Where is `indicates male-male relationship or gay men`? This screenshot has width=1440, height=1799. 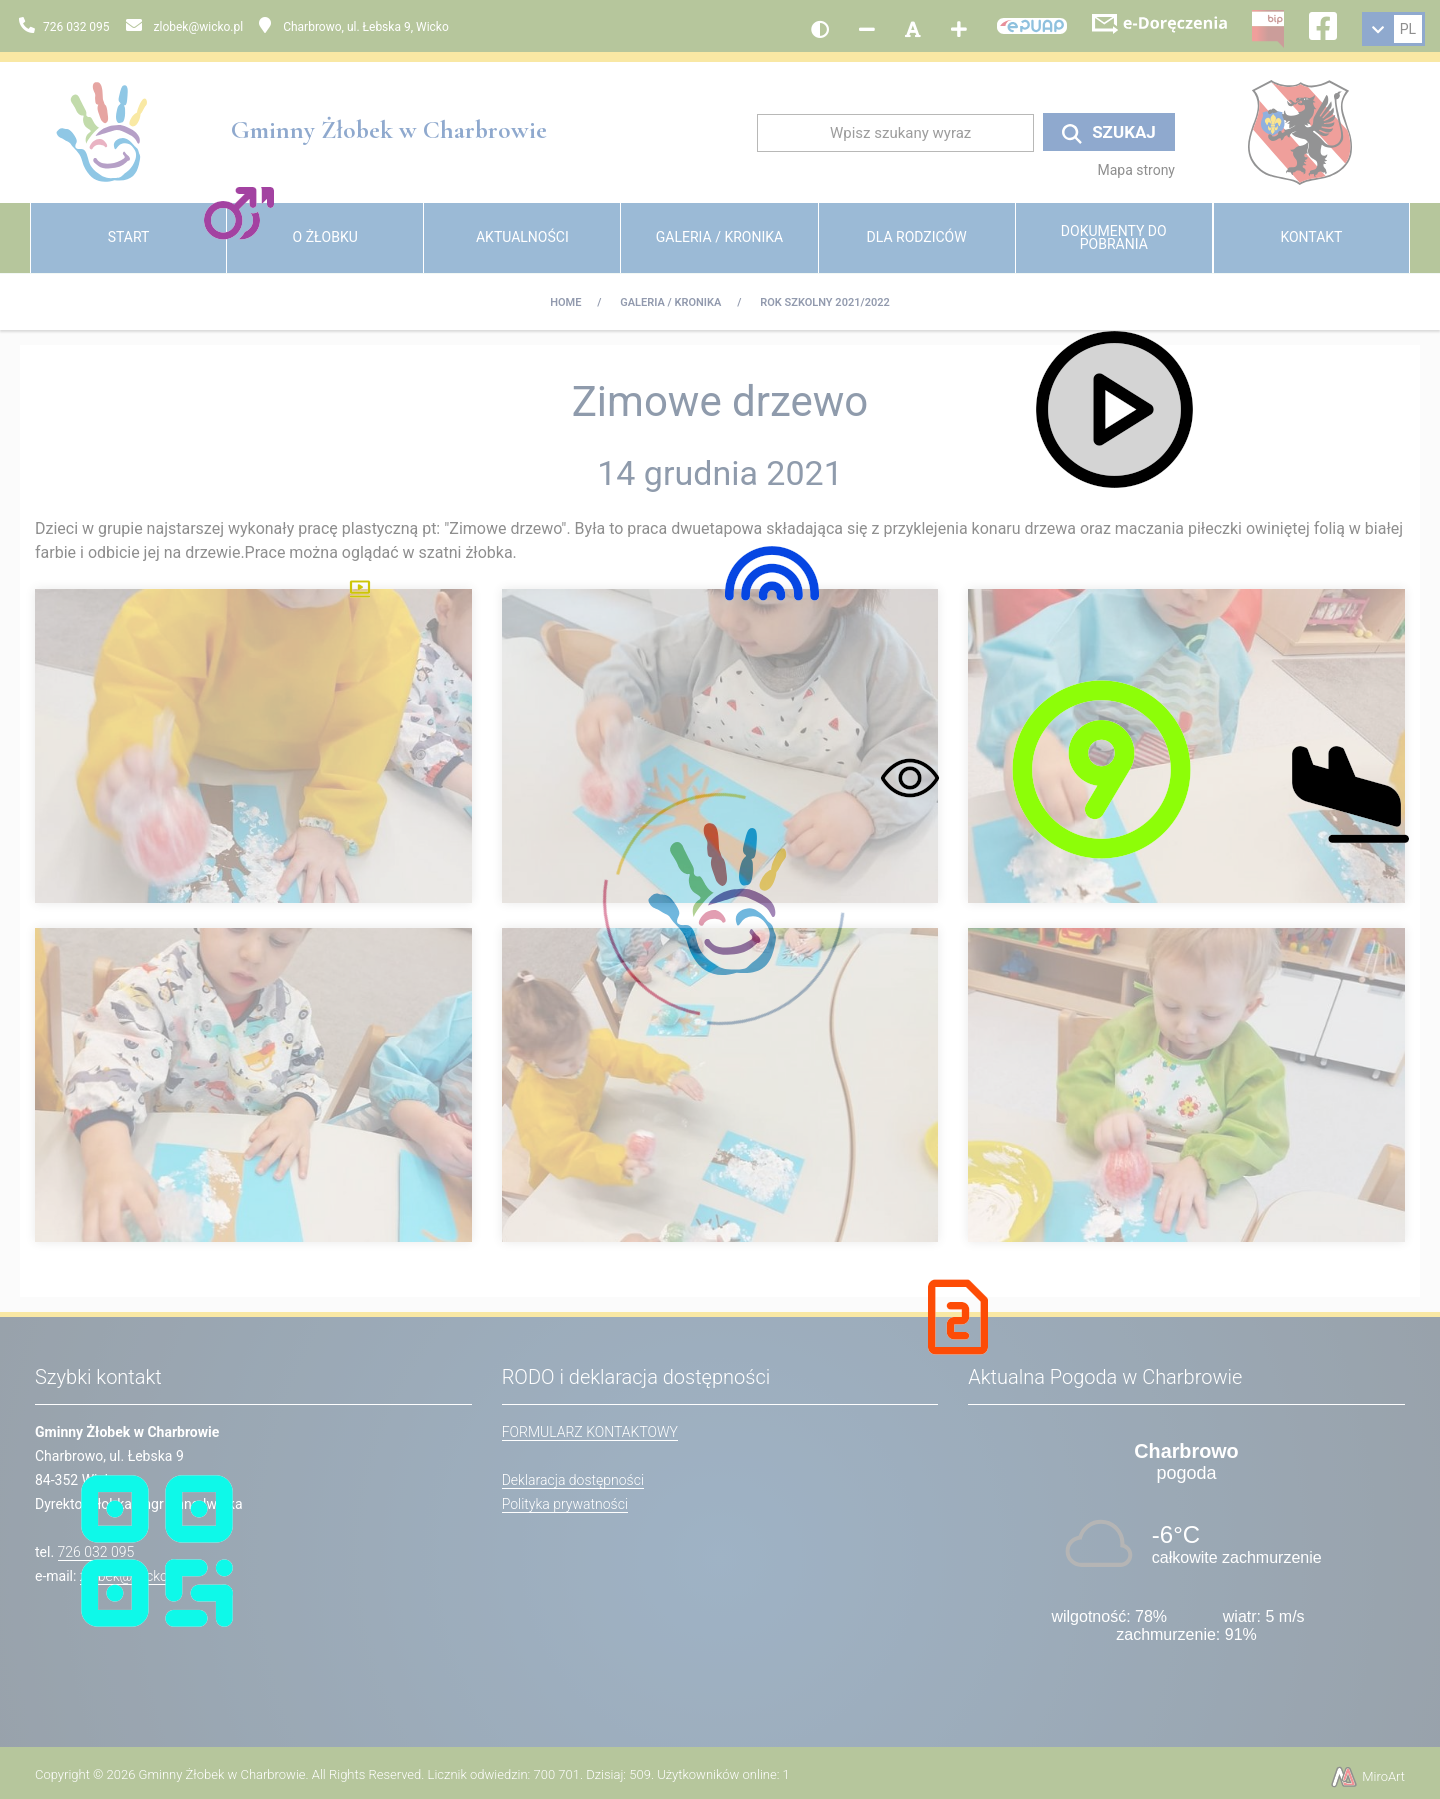
indicates male-male relationship or gay men is located at coordinates (239, 215).